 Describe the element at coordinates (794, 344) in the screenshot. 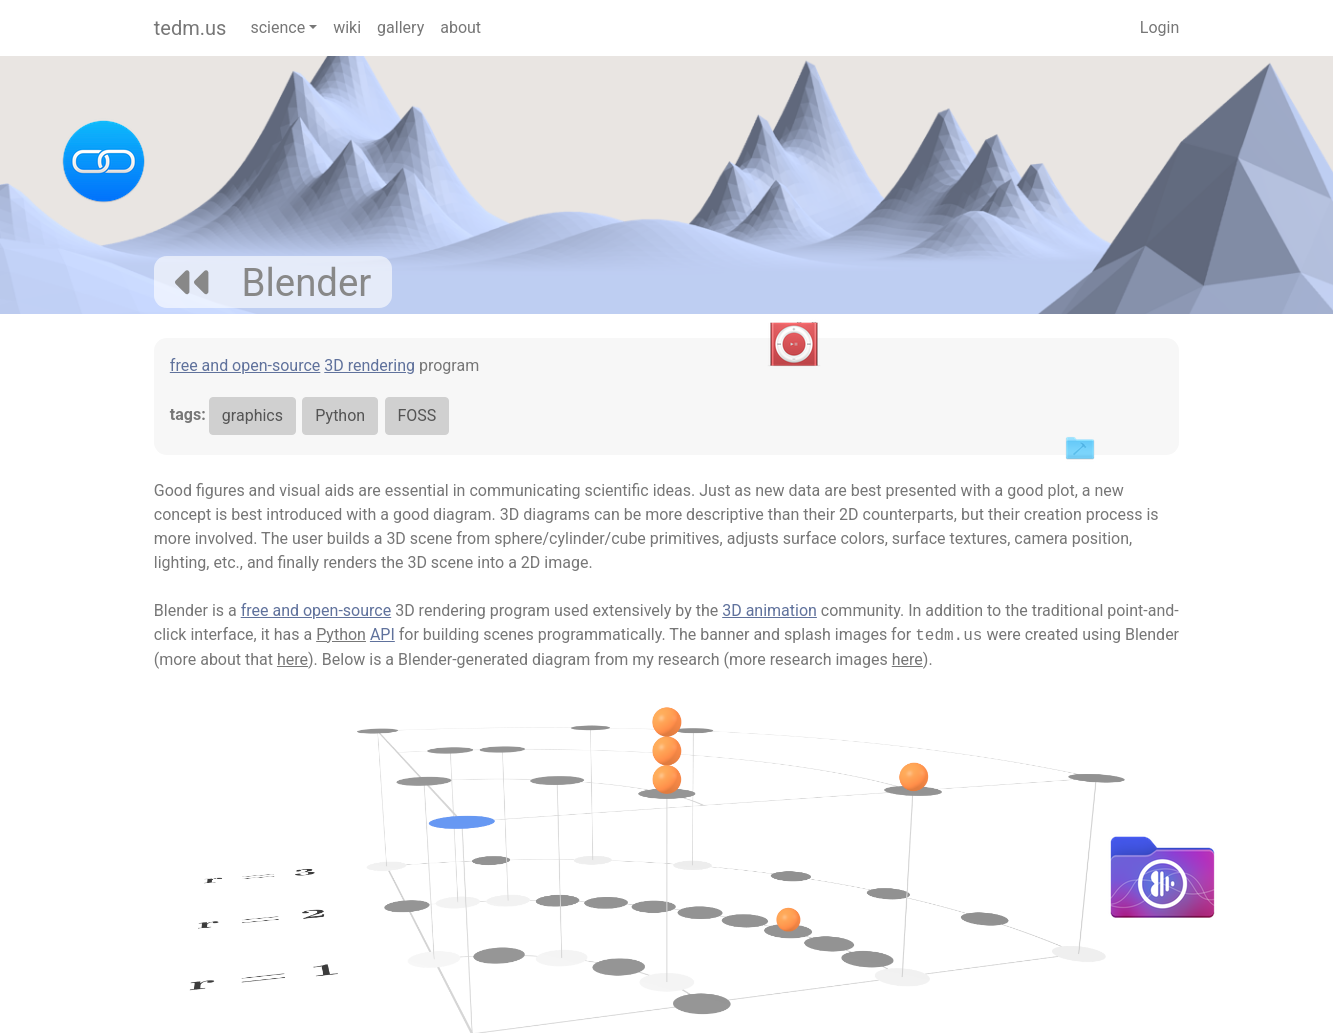

I see `iPod shuffle device connected` at that location.